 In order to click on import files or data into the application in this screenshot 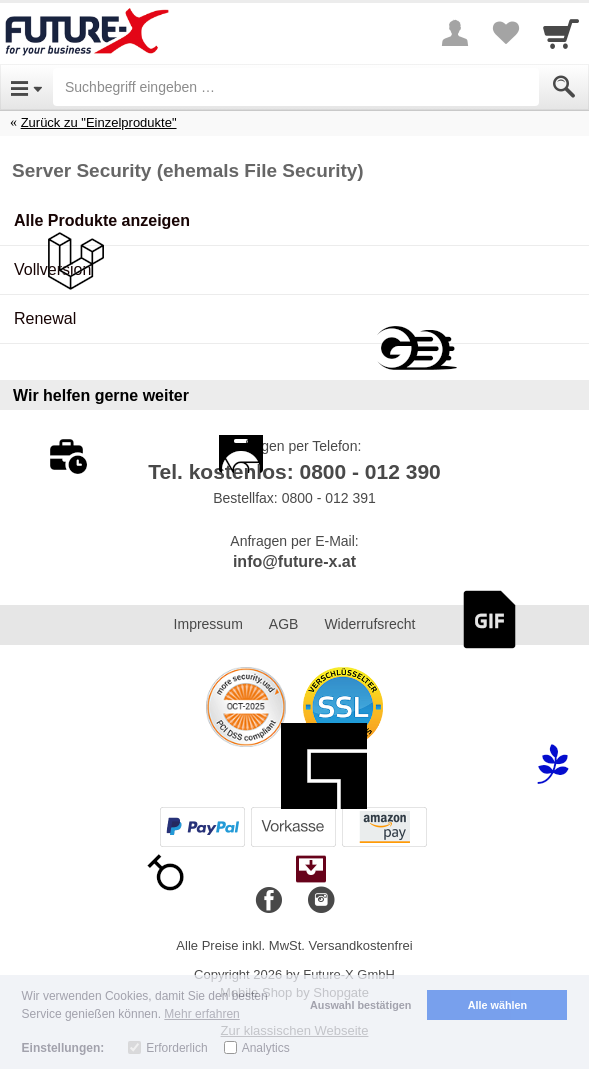, I will do `click(311, 869)`.